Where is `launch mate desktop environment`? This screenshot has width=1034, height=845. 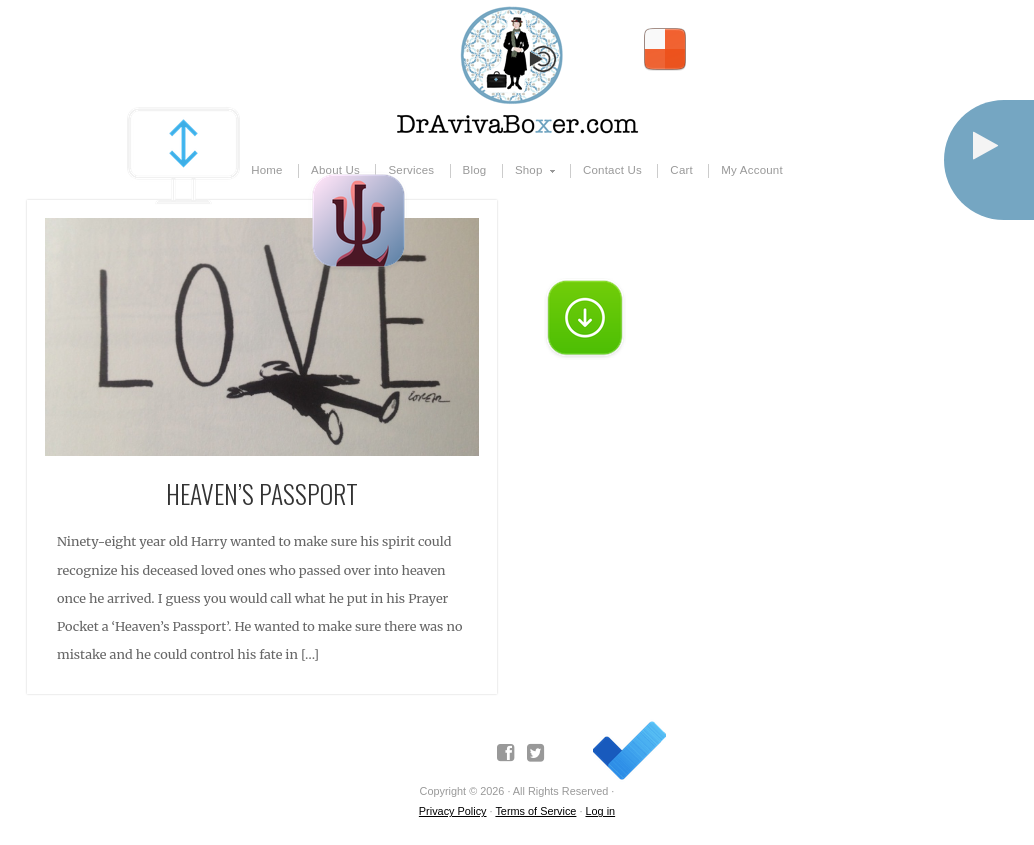
launch mate desktop environment is located at coordinates (543, 59).